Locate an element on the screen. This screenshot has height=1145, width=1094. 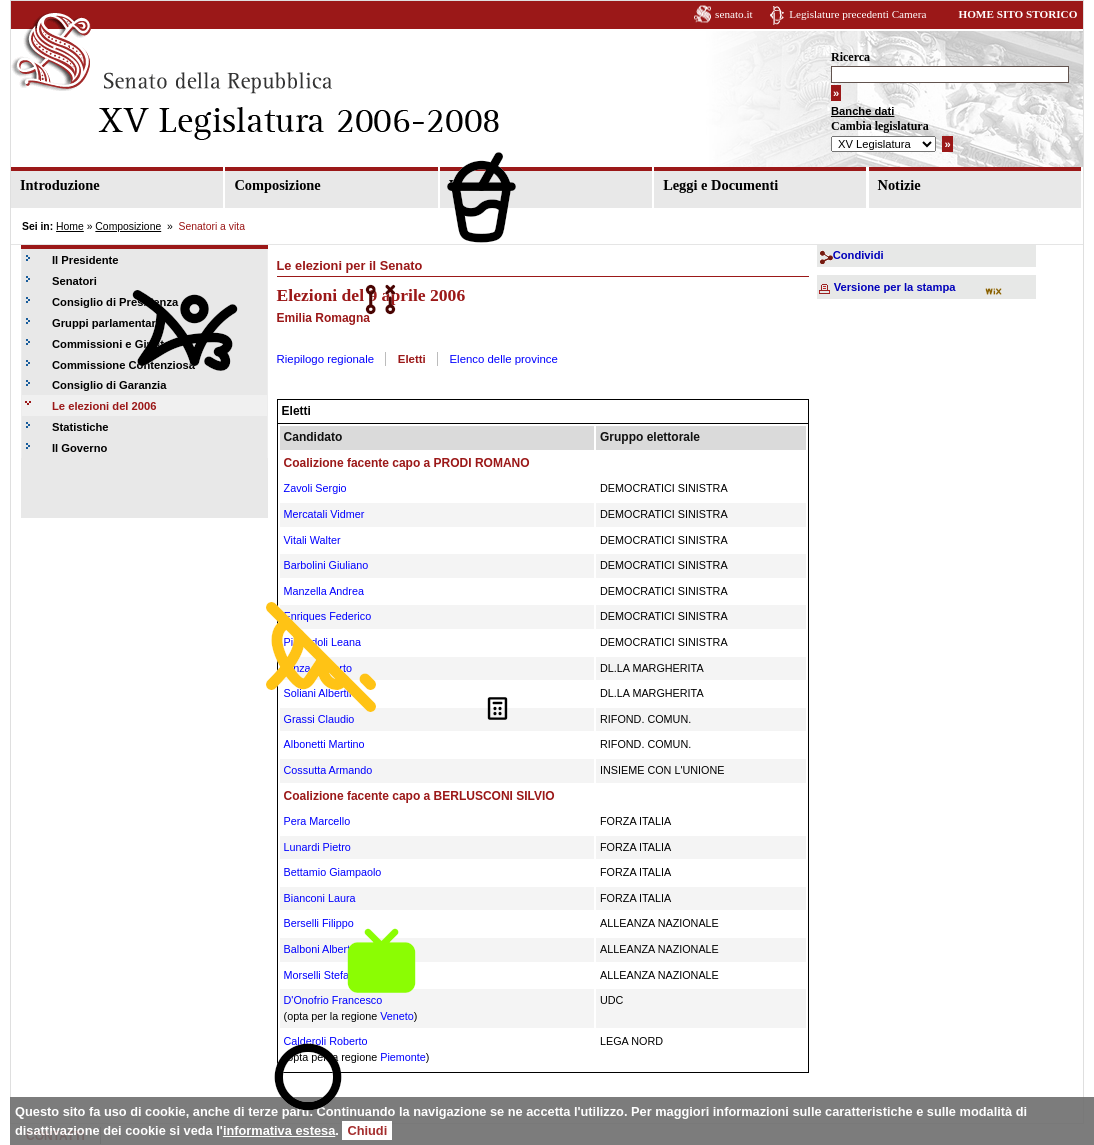
start recording audio or video is located at coordinates (308, 1077).